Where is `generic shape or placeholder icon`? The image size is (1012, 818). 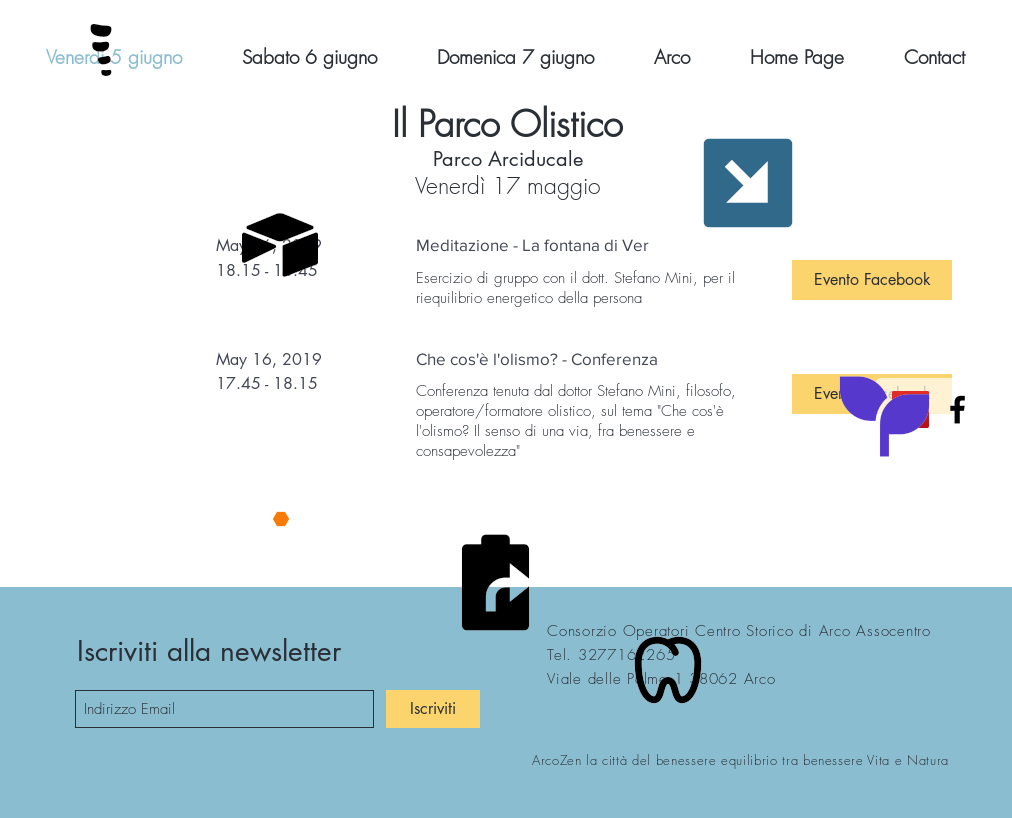
generic shape or placeholder icon is located at coordinates (281, 519).